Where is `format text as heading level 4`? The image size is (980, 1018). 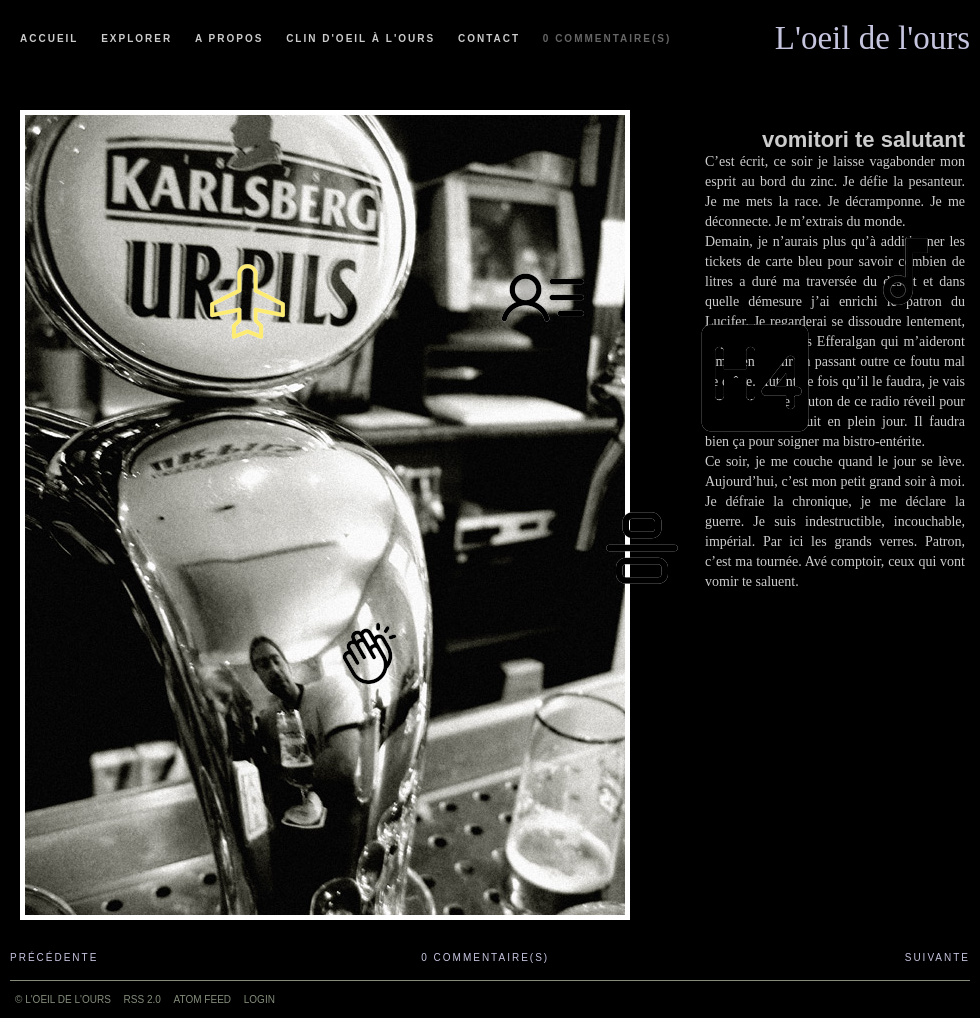 format text as heading level 4 is located at coordinates (755, 378).